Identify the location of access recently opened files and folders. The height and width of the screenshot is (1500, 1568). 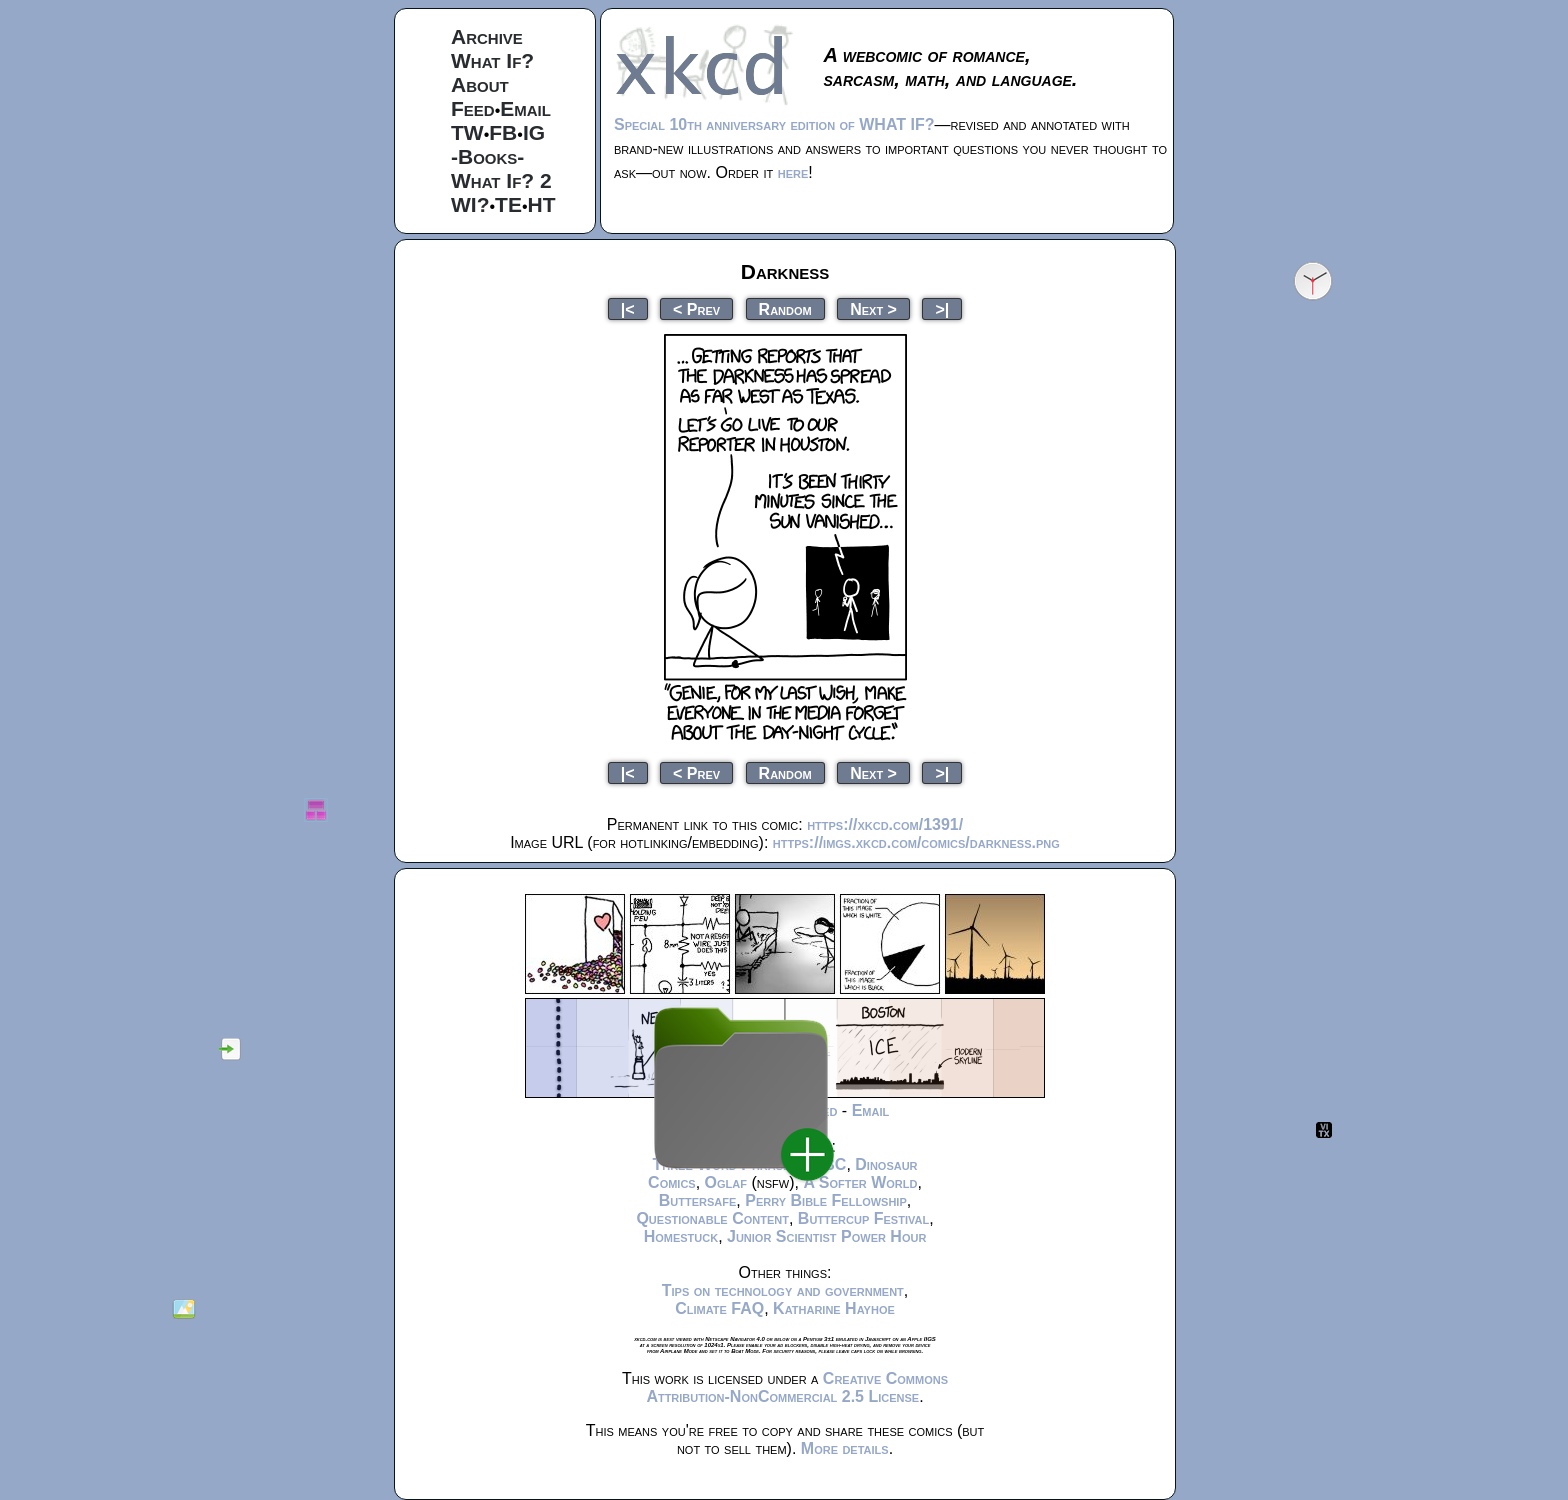
(1313, 281).